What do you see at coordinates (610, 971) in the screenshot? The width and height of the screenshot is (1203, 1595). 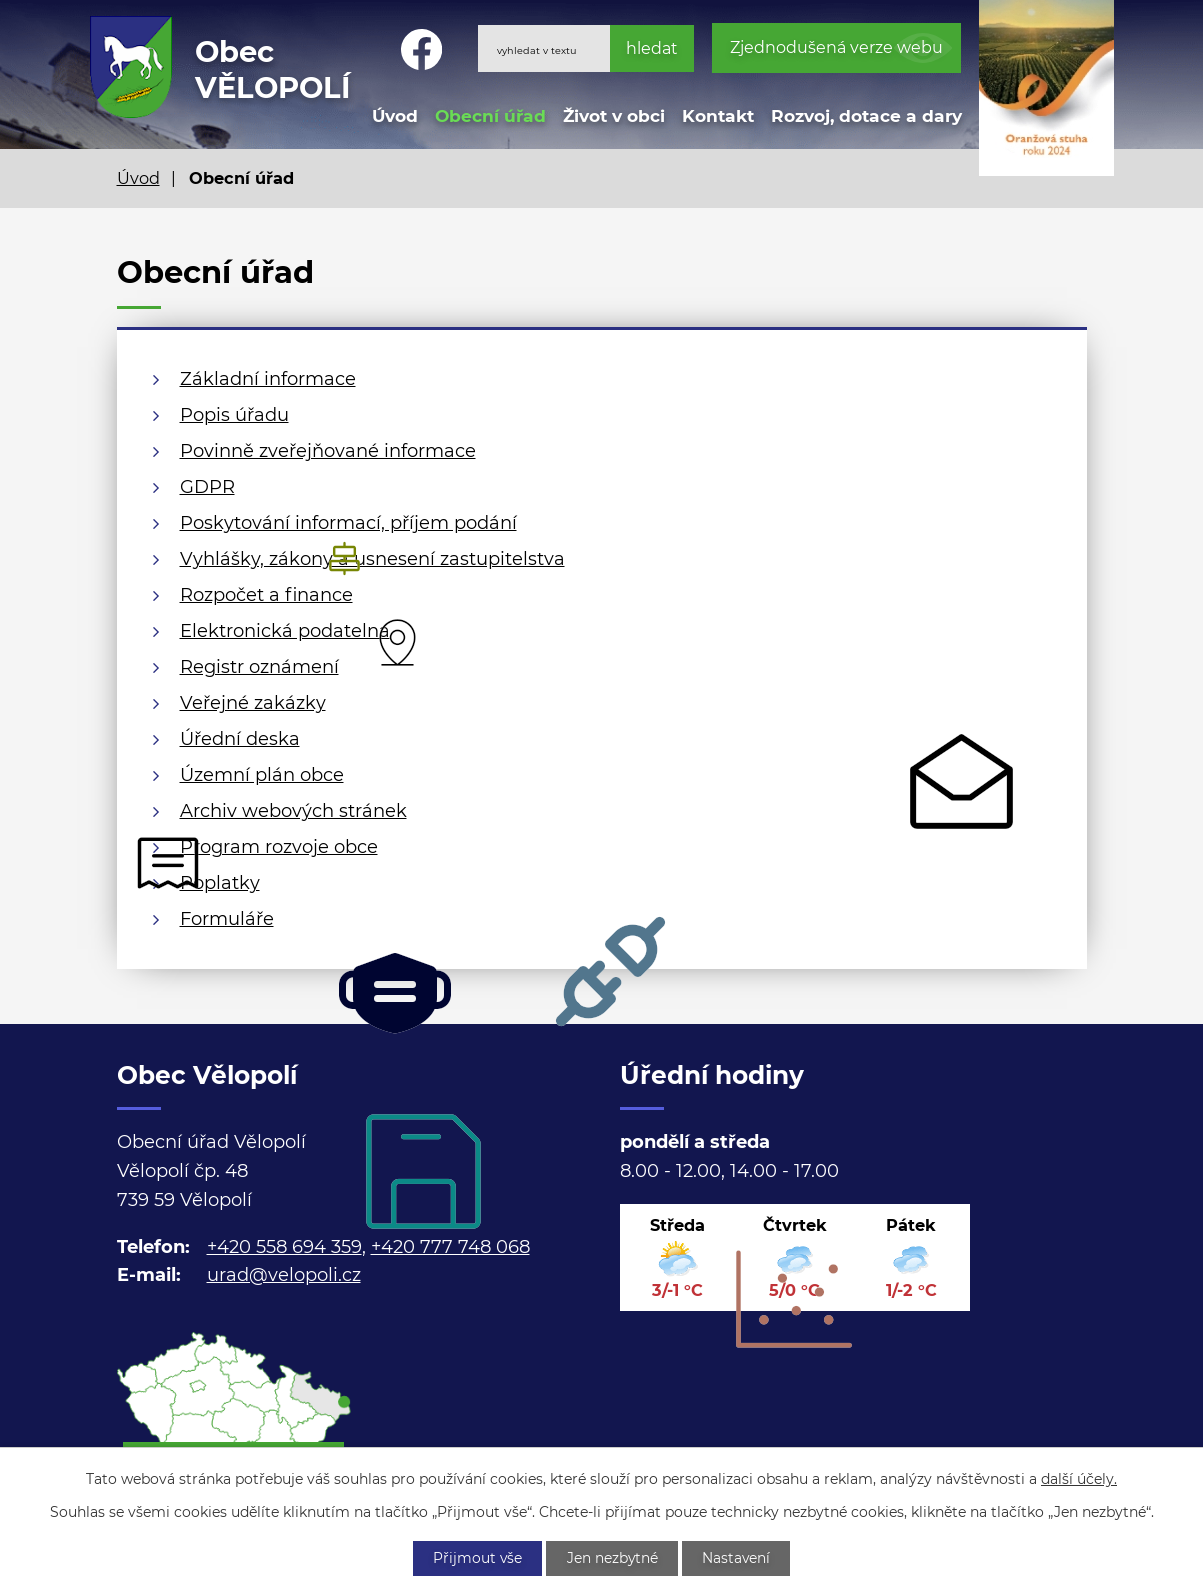 I see `indicates an active connection established` at bounding box center [610, 971].